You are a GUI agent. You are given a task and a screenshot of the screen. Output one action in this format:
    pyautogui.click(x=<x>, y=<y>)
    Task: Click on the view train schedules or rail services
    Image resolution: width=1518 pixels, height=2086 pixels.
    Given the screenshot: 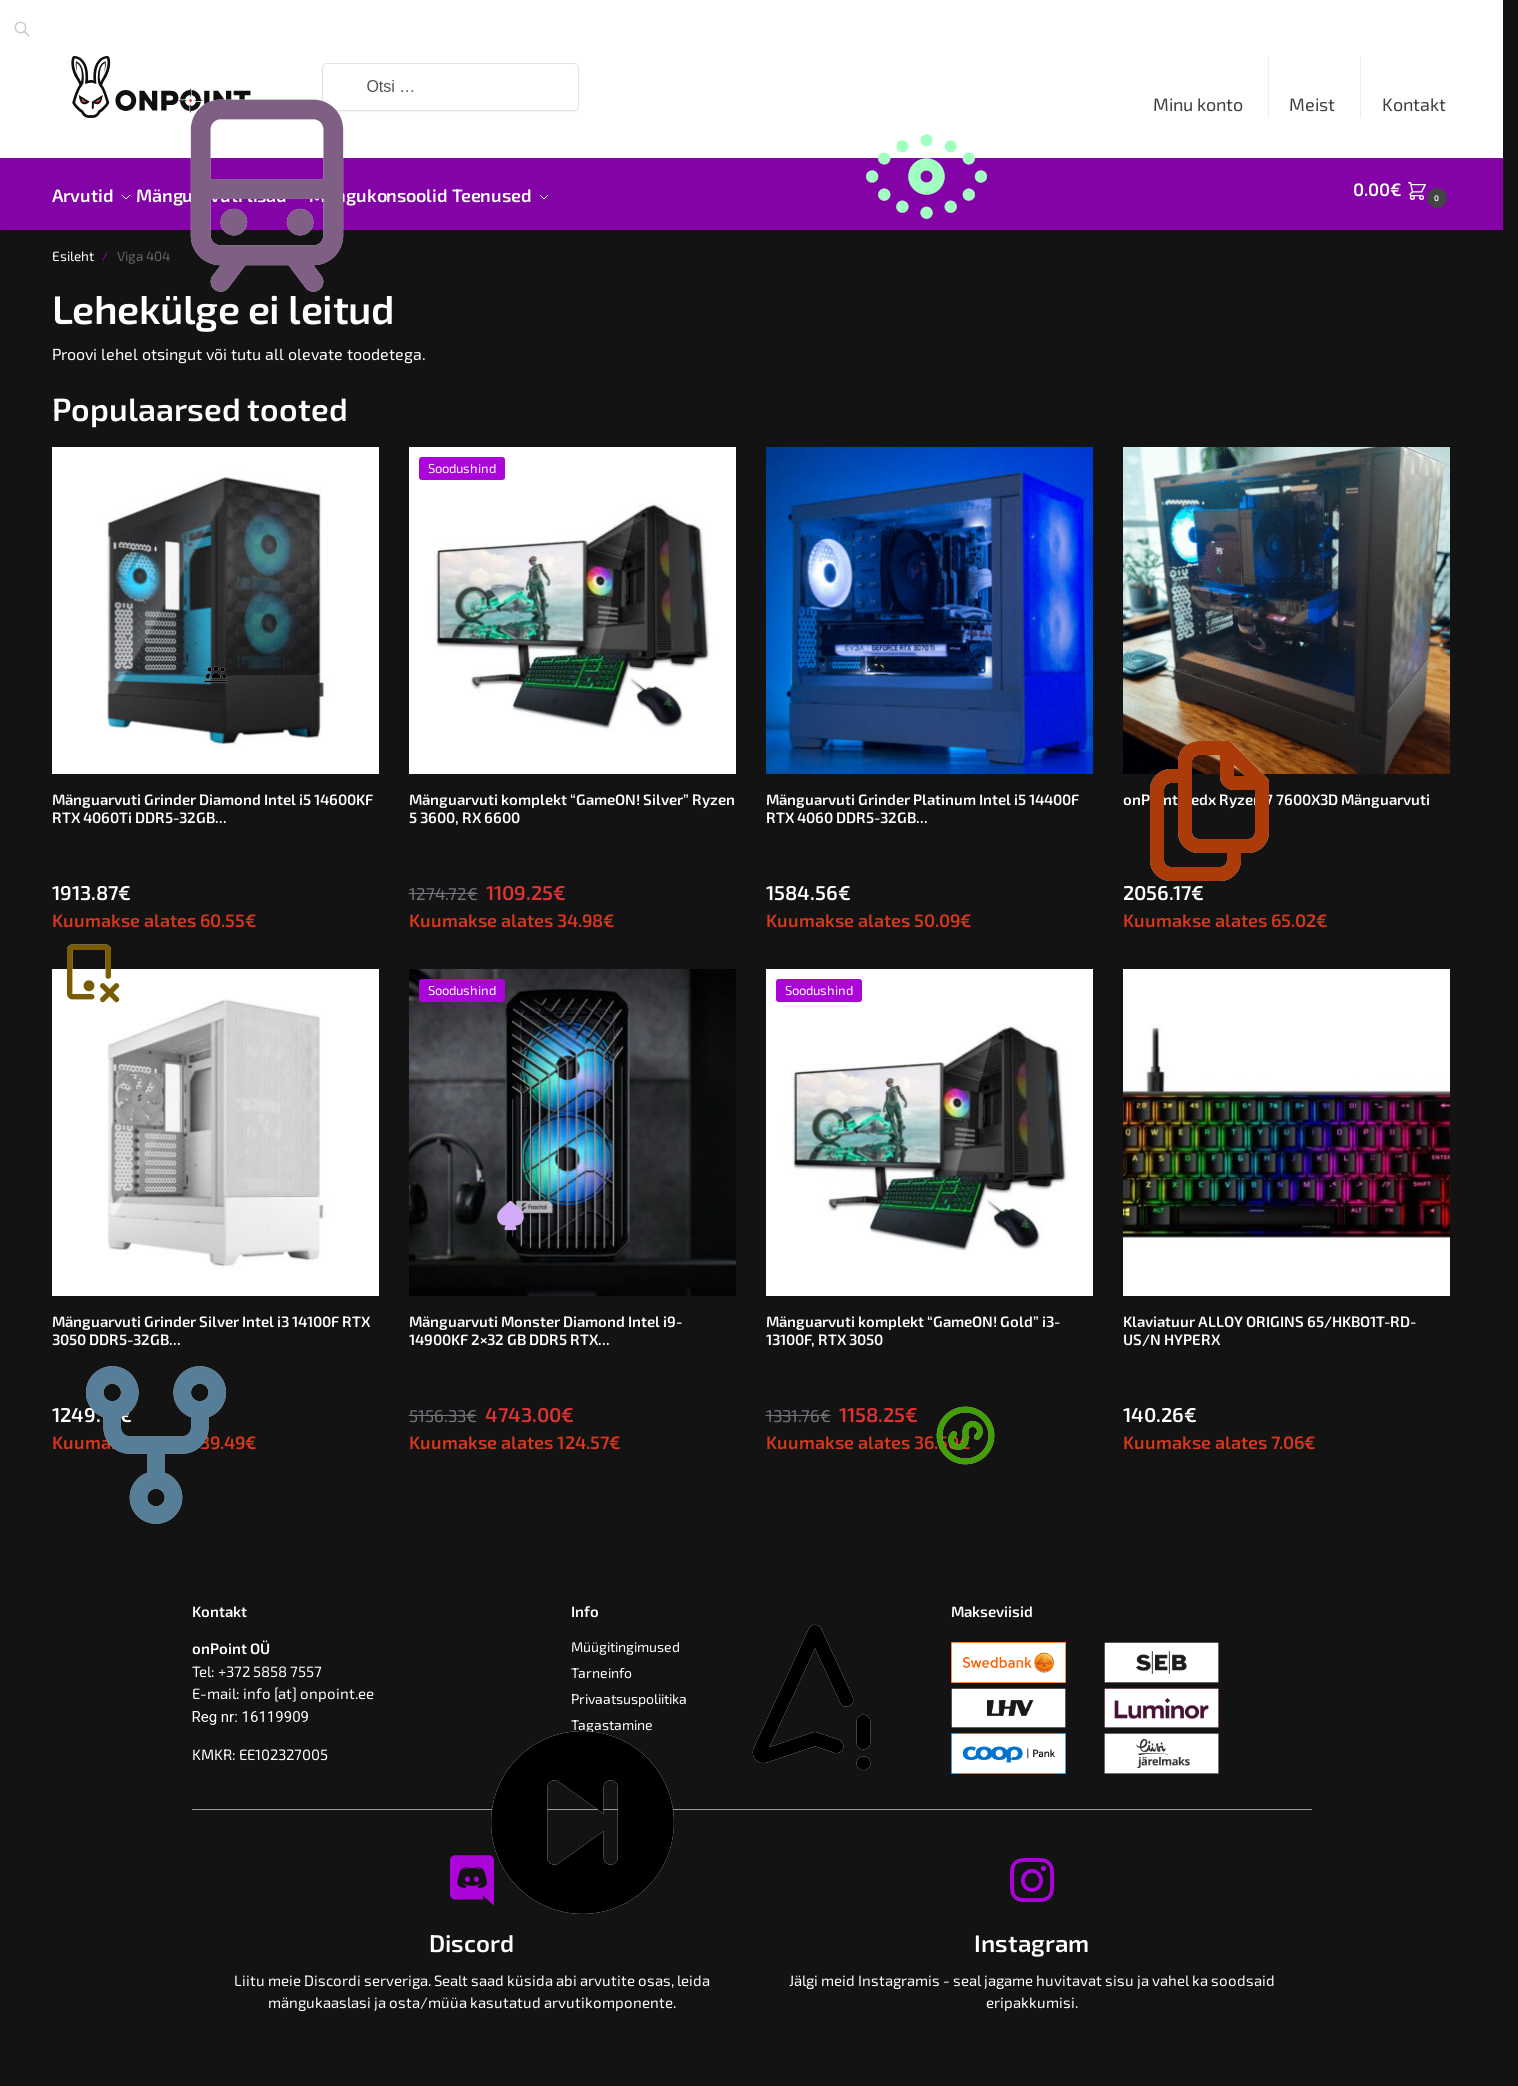 What is the action you would take?
    pyautogui.click(x=267, y=189)
    